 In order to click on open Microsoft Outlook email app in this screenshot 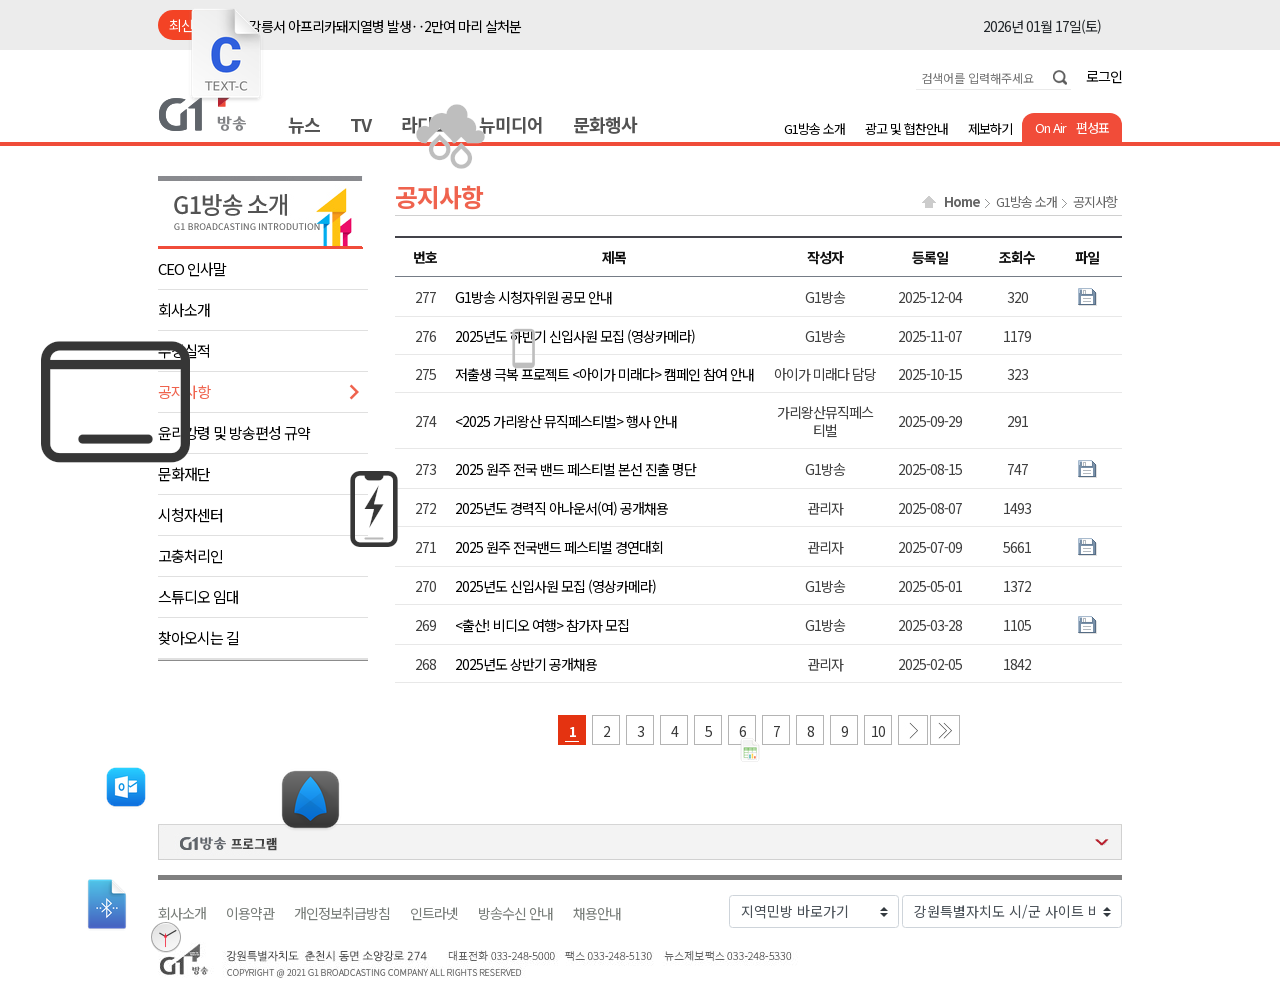, I will do `click(126, 787)`.